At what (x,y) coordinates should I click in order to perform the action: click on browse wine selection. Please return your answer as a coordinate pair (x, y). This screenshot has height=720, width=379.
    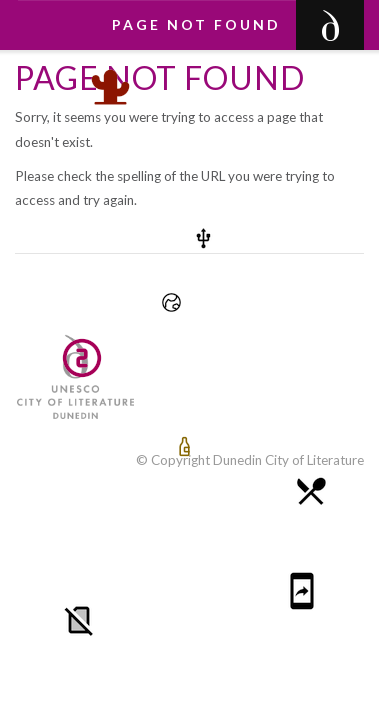
    Looking at the image, I should click on (184, 446).